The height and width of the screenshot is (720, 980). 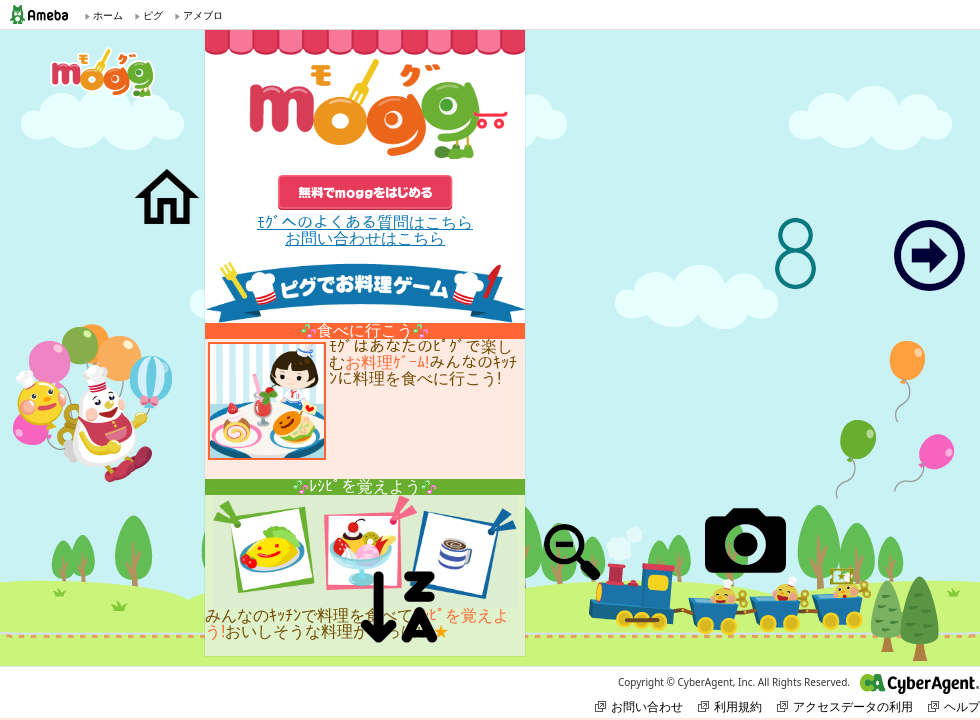 What do you see at coordinates (573, 553) in the screenshot?
I see `zoom out to see more content` at bounding box center [573, 553].